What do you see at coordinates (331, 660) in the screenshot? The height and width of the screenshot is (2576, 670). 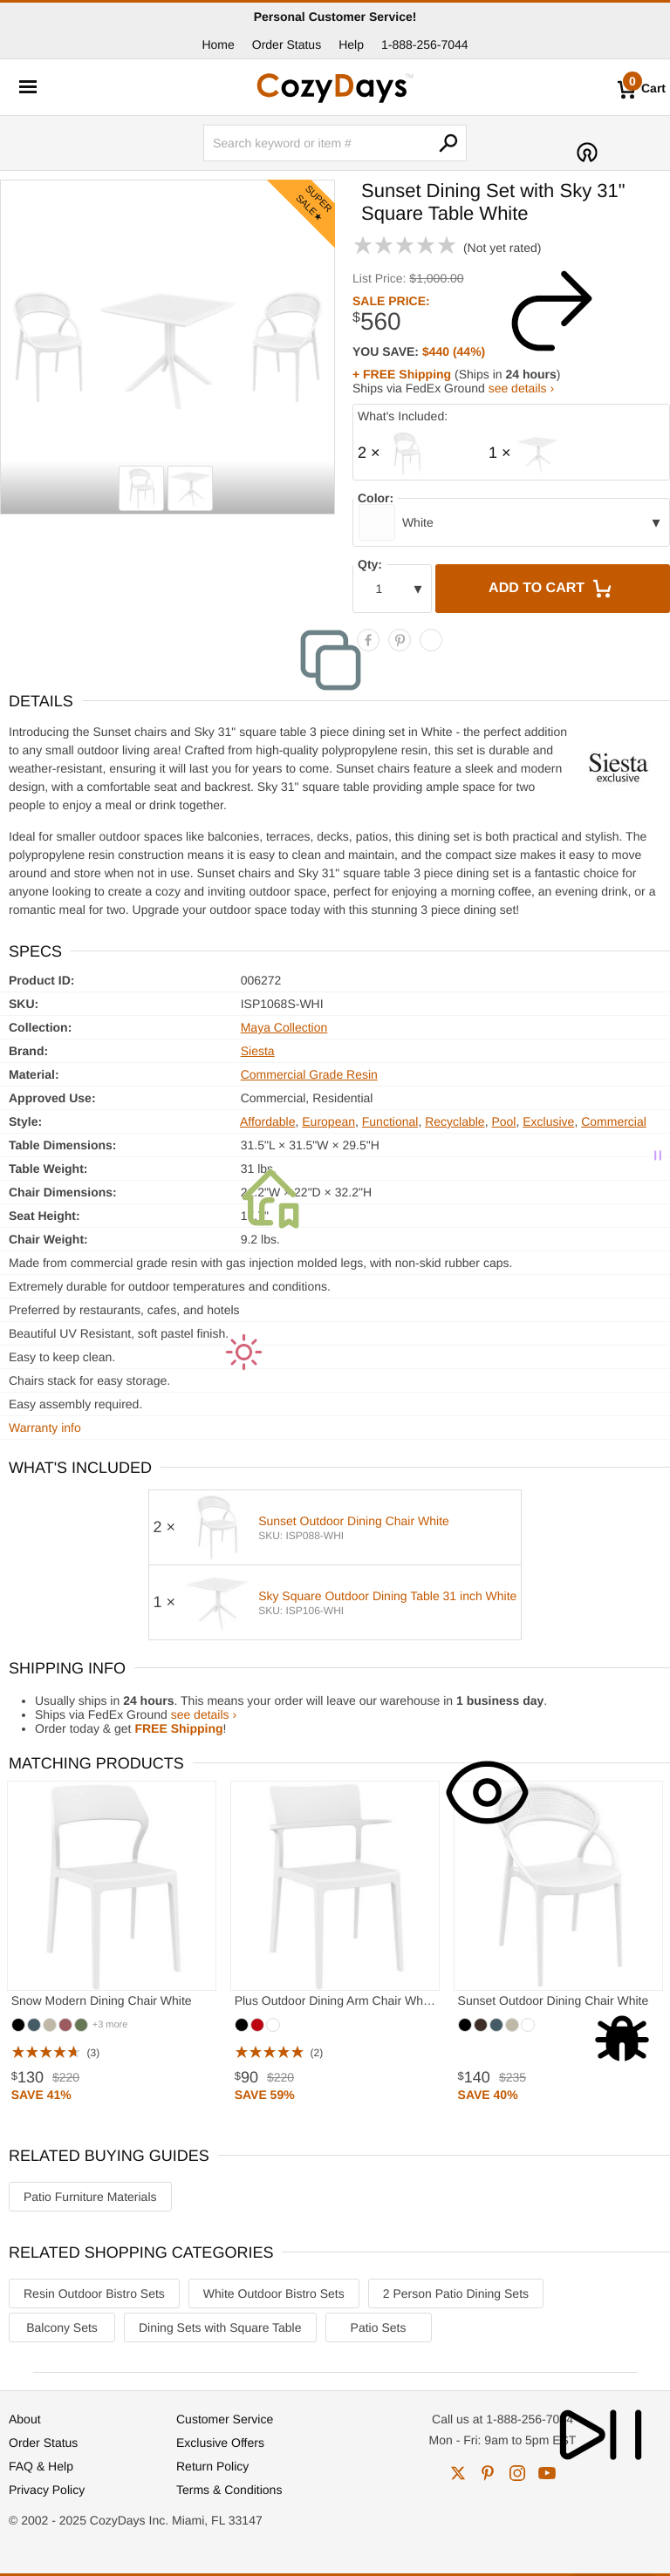 I see `copy to clipboard` at bounding box center [331, 660].